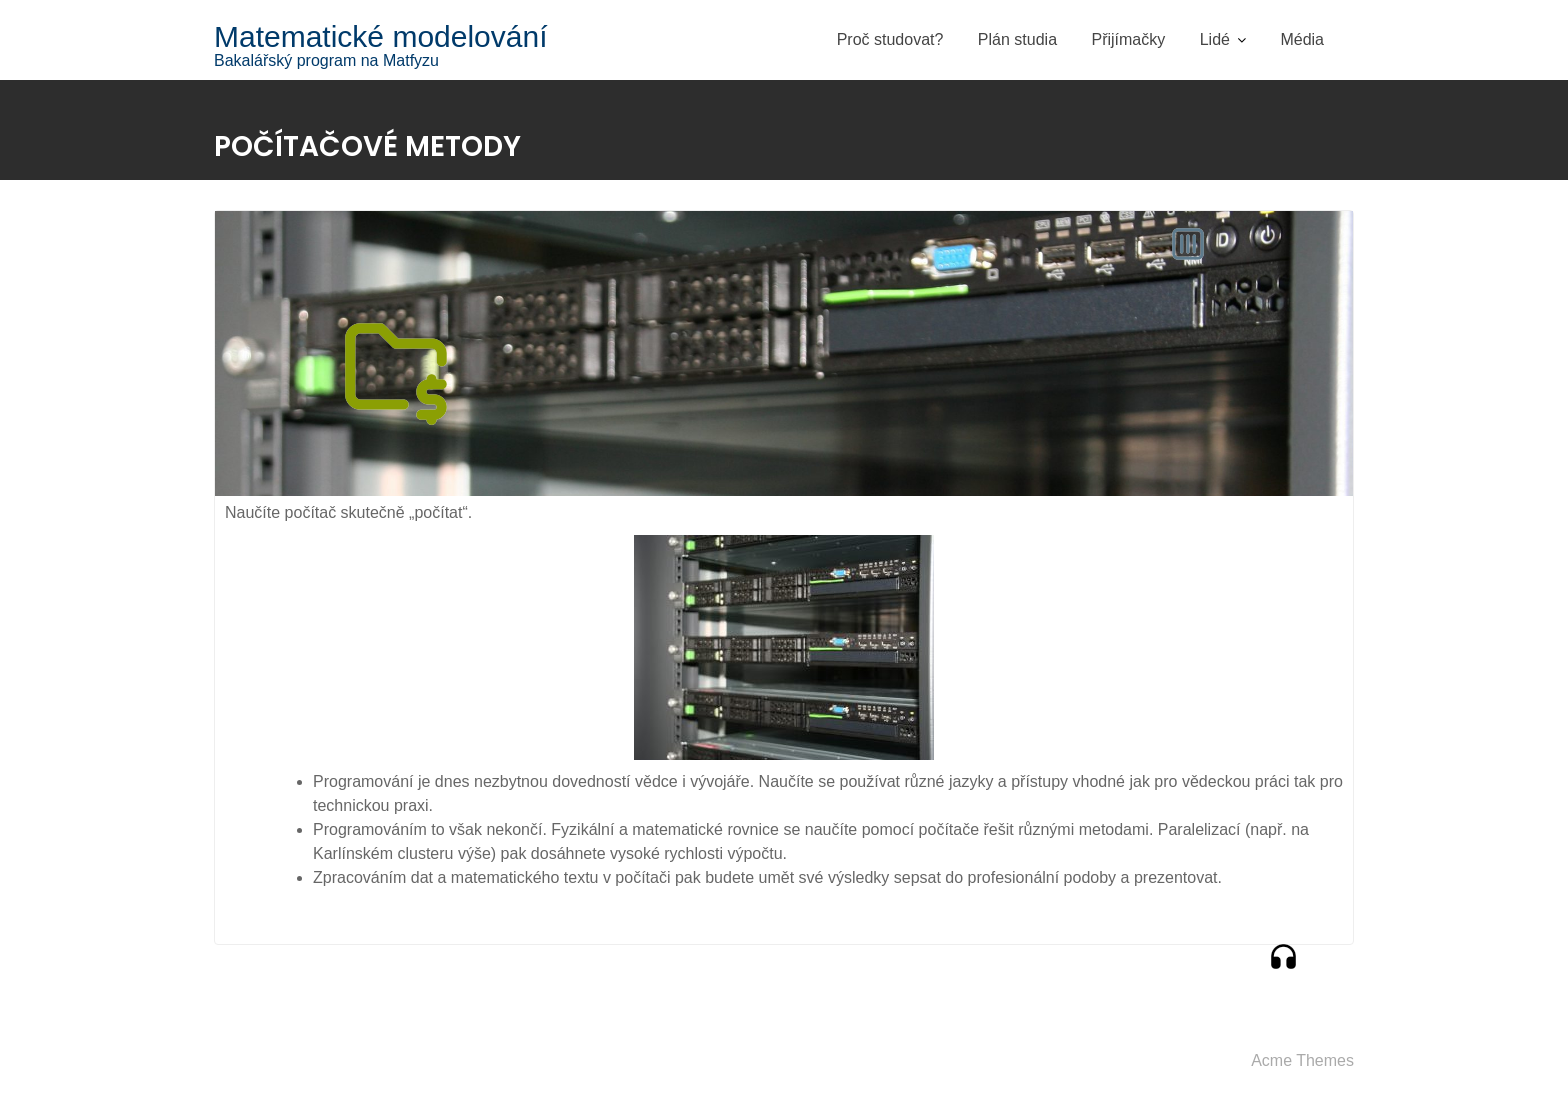 The height and width of the screenshot is (1103, 1568). I want to click on access financial documents folder, so click(396, 369).